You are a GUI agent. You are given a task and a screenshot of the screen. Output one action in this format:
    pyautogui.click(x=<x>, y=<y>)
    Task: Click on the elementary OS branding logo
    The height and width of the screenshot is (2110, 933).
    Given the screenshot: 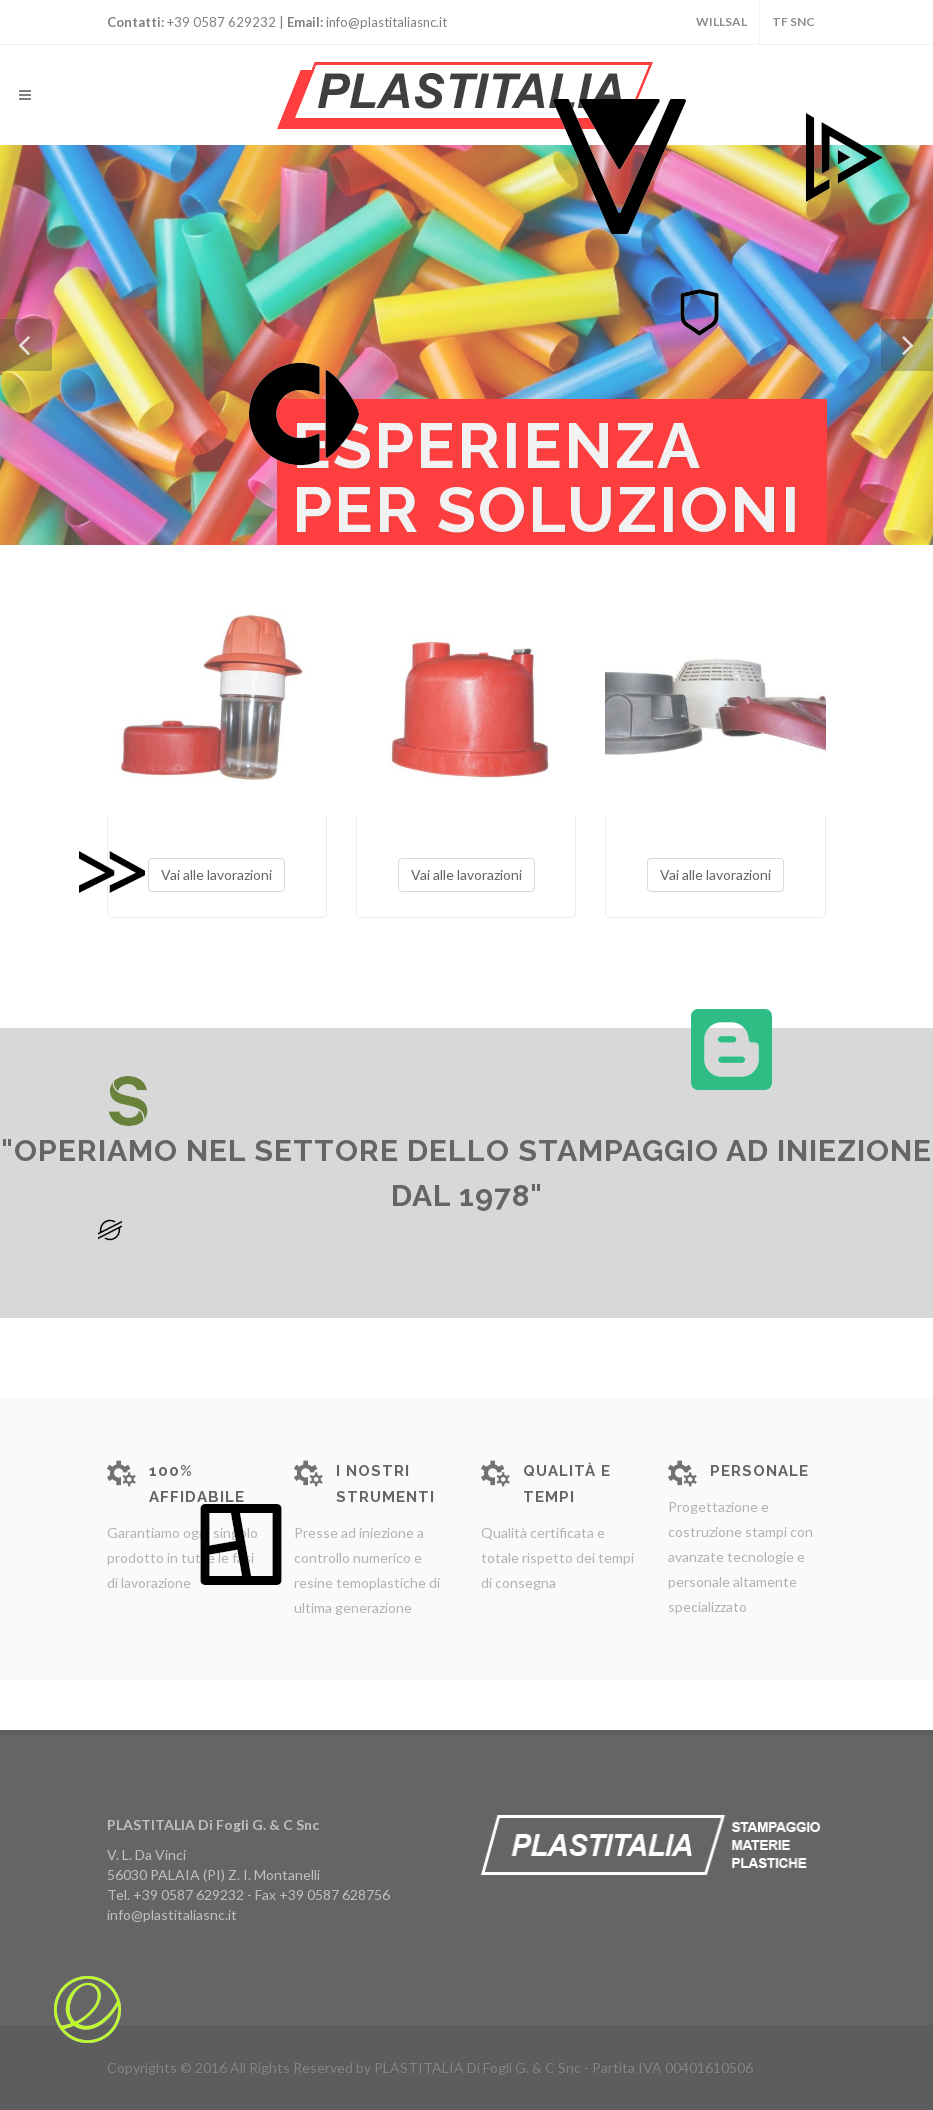 What is the action you would take?
    pyautogui.click(x=87, y=2009)
    